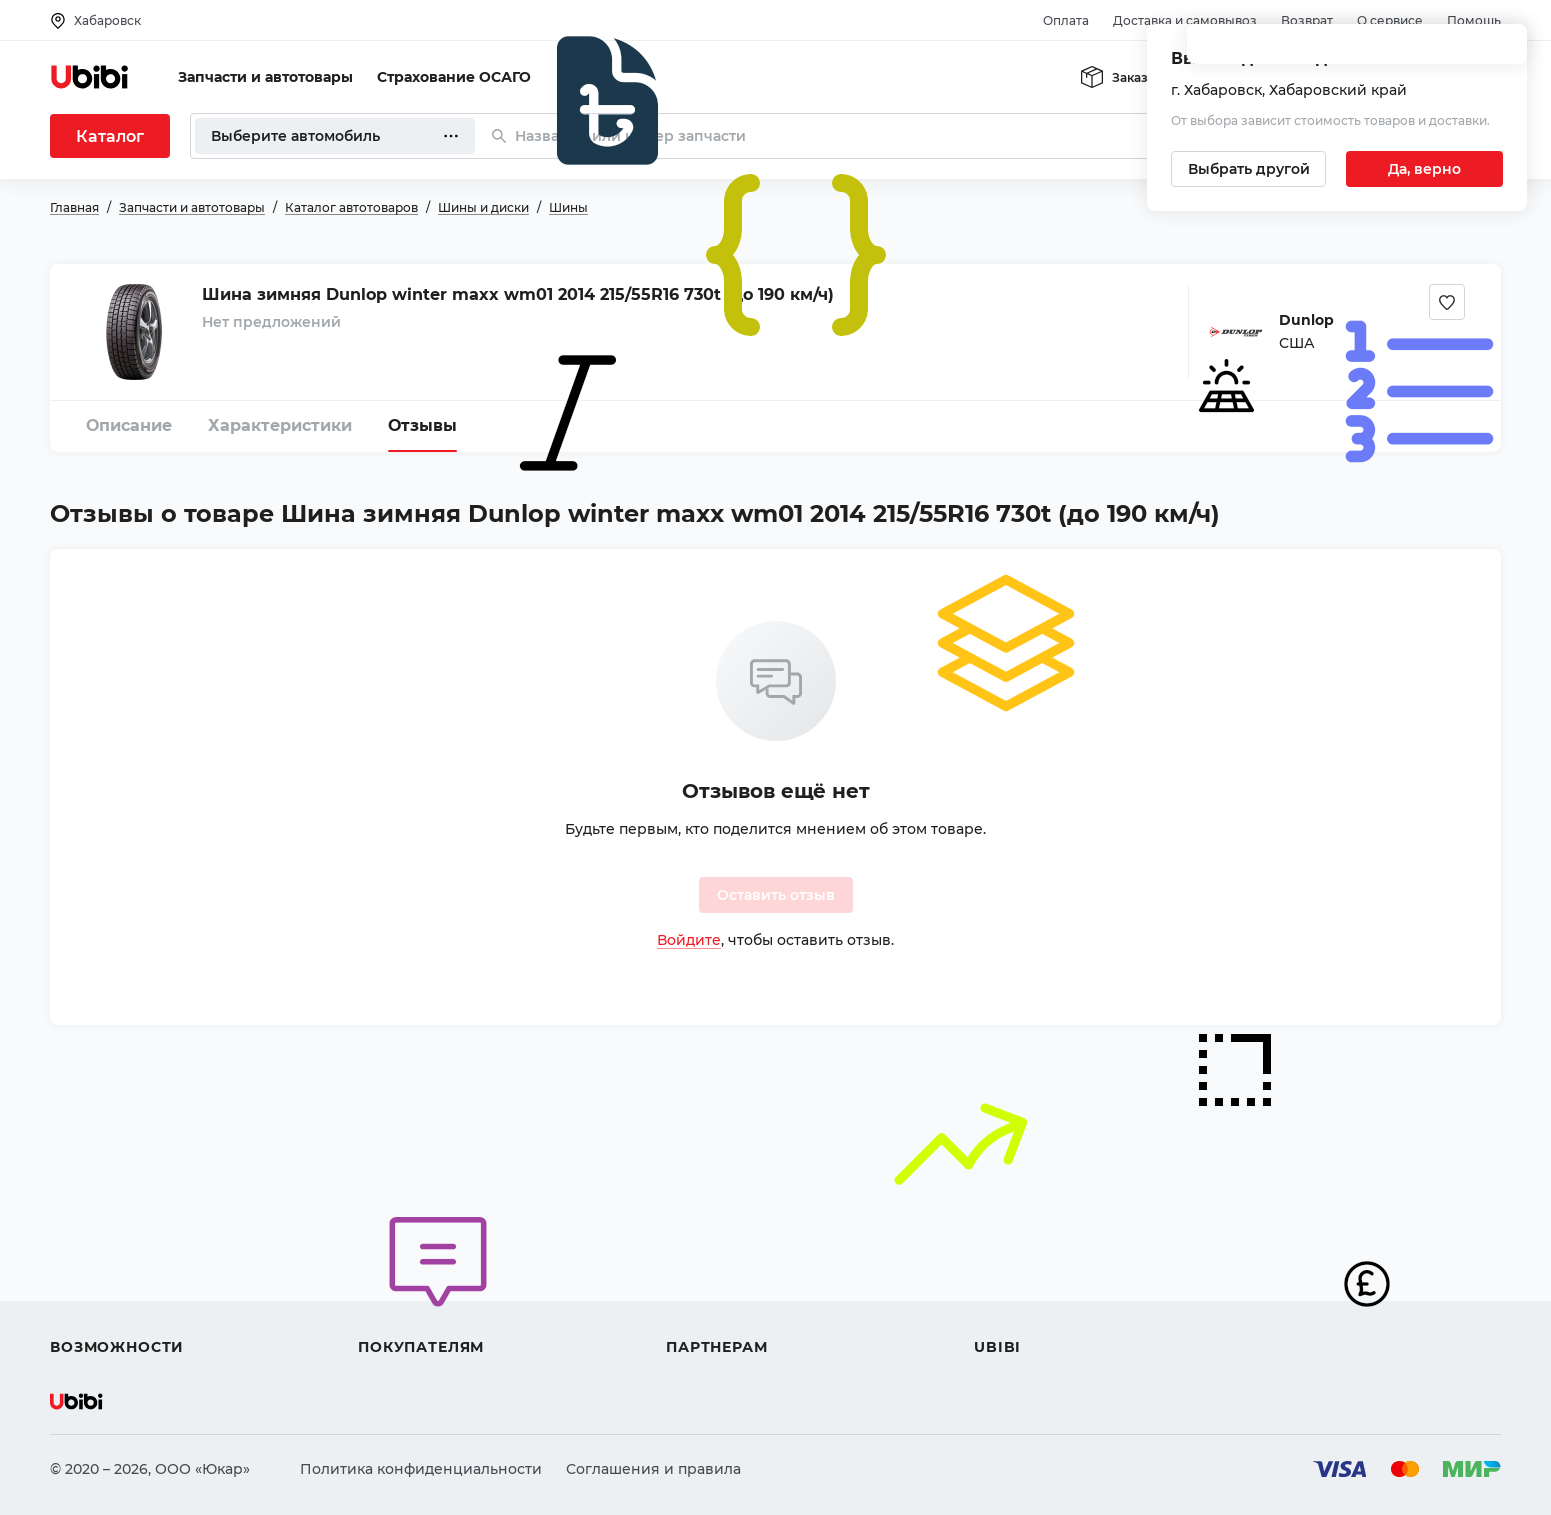  I want to click on view balance in british pounds, so click(1367, 1284).